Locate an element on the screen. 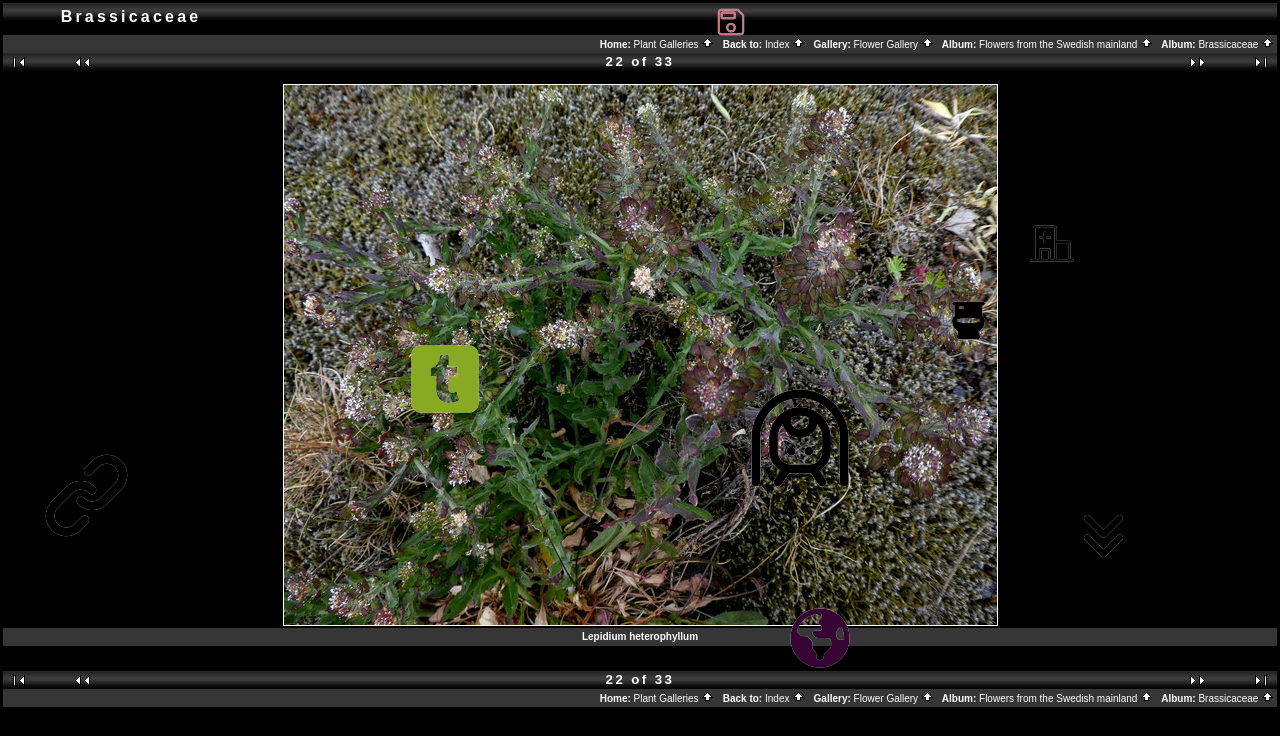  open tumblr app is located at coordinates (445, 379).